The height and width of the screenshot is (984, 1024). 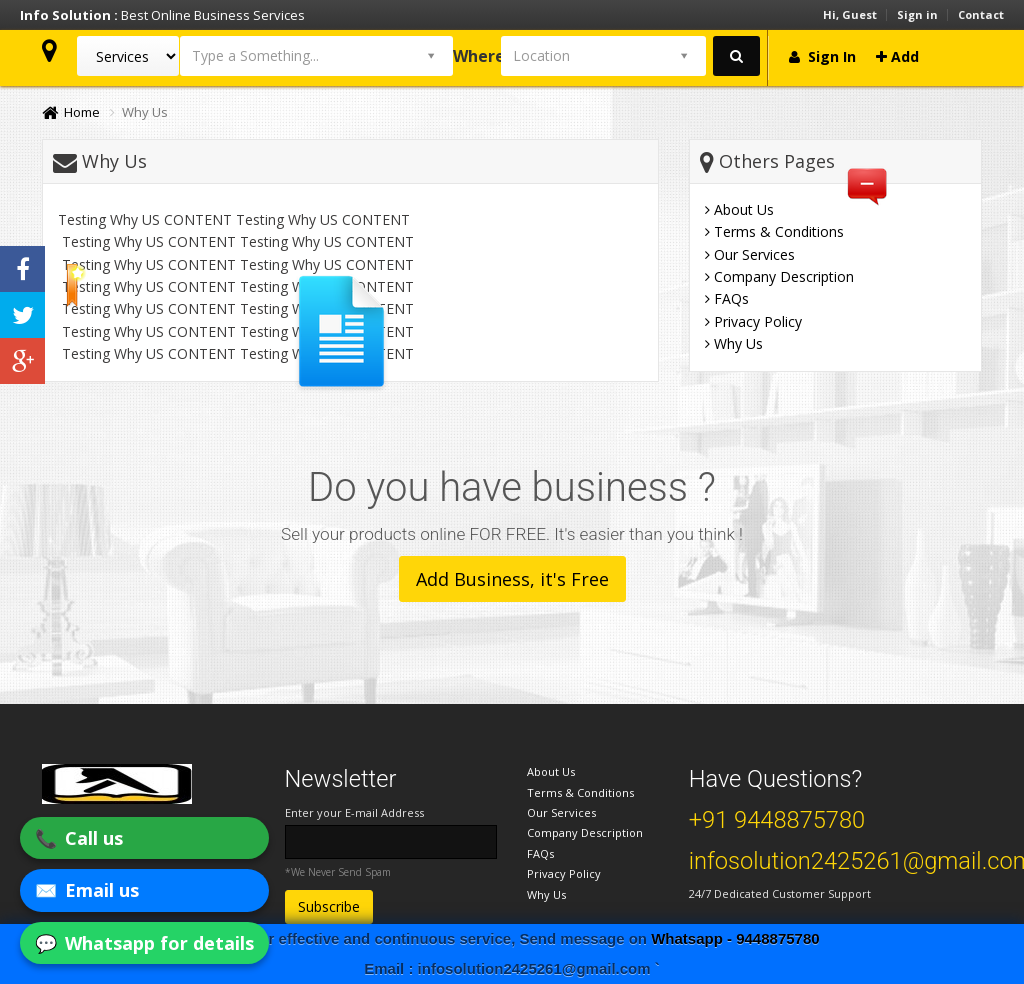 I want to click on a google docs document file, so click(x=341, y=333).